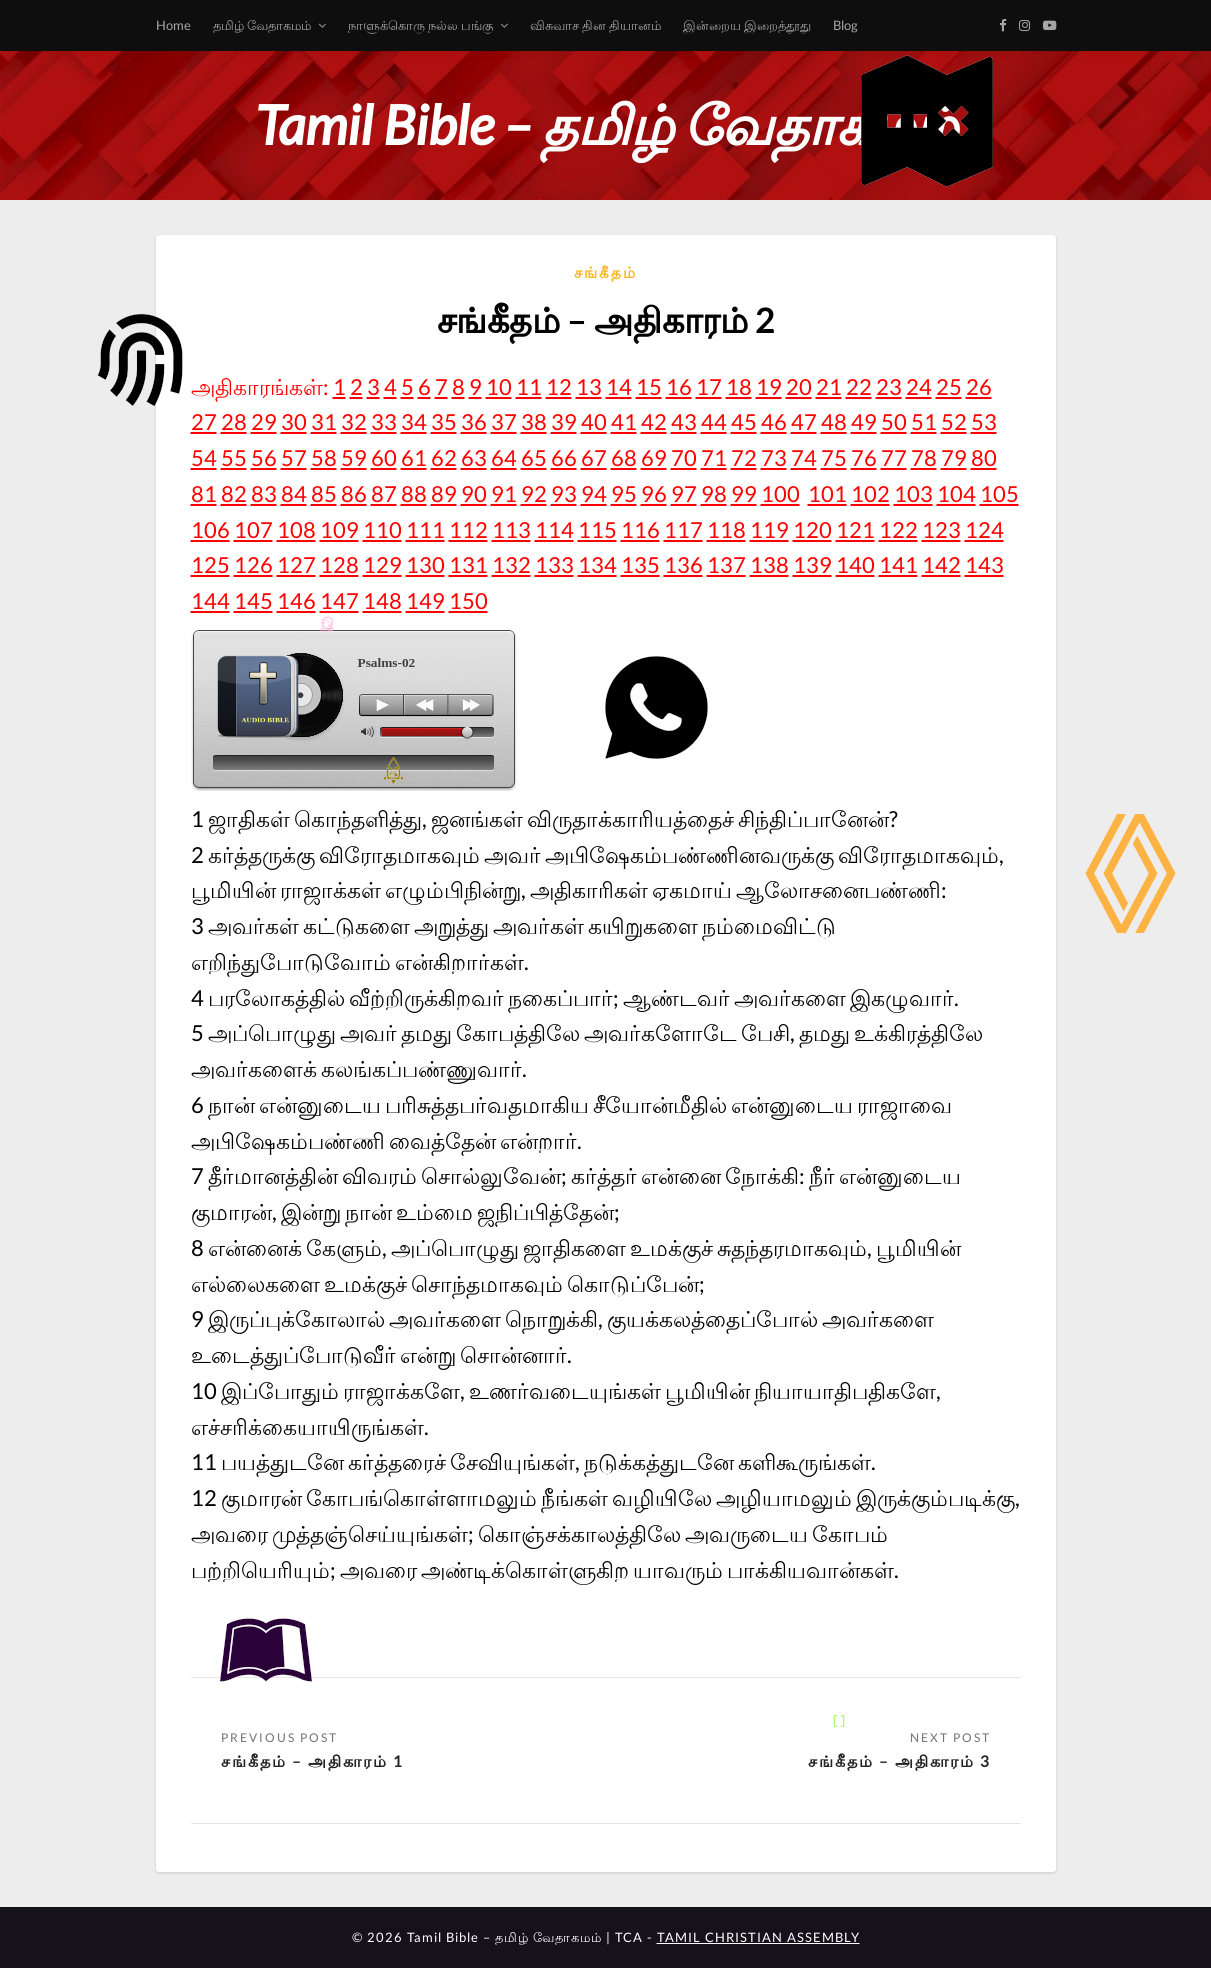 This screenshot has height=1968, width=1211. What do you see at coordinates (839, 1721) in the screenshot?
I see `view or edit code brackets` at bounding box center [839, 1721].